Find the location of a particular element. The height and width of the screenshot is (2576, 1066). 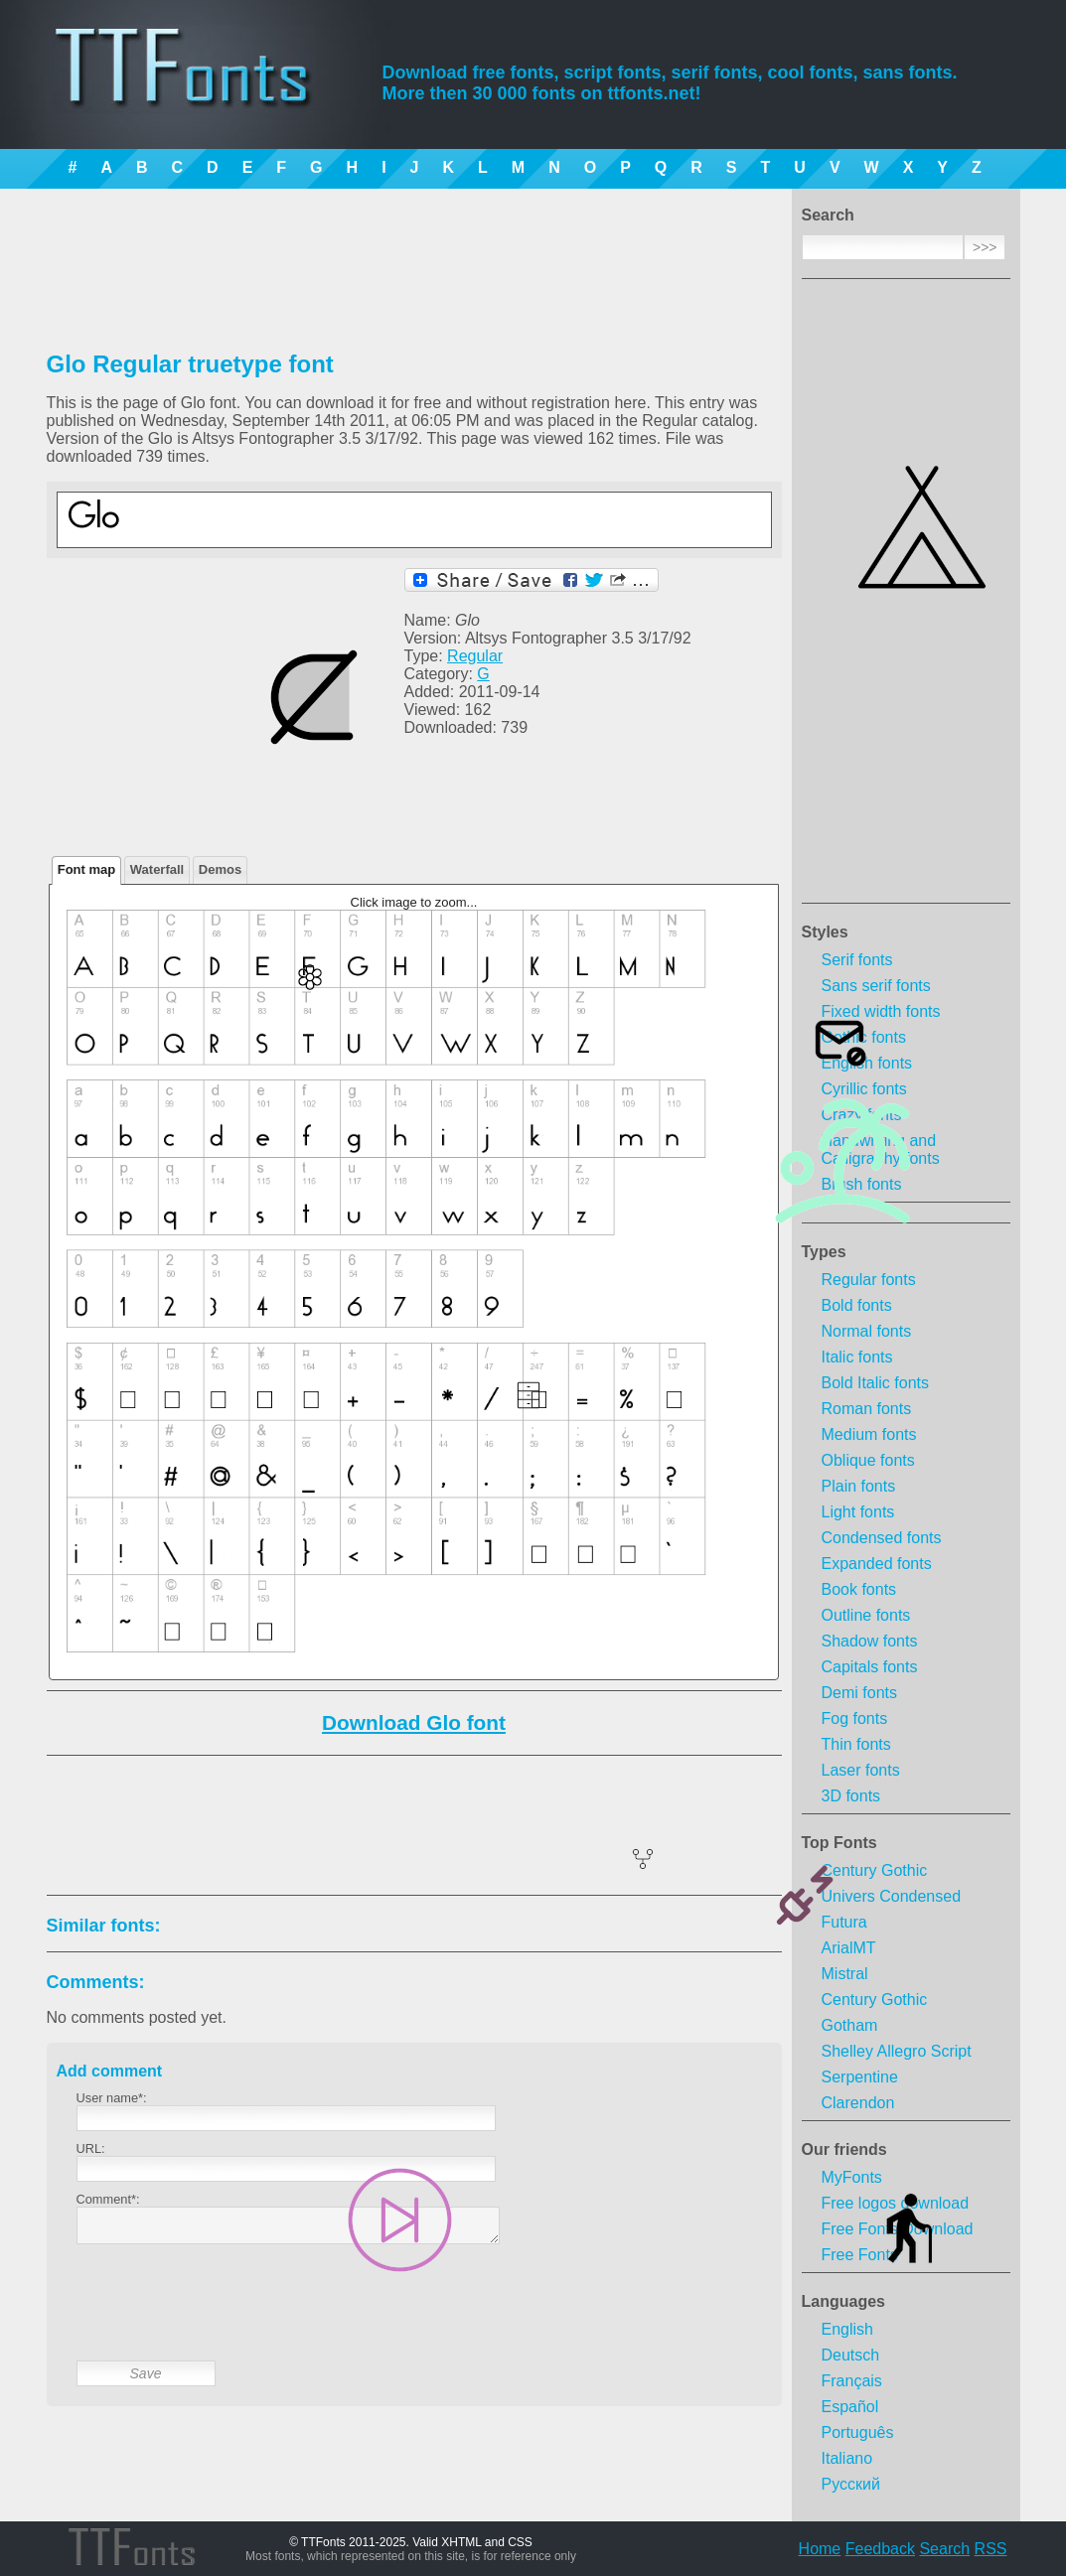

access camping or outdoor accommodation options is located at coordinates (922, 534).